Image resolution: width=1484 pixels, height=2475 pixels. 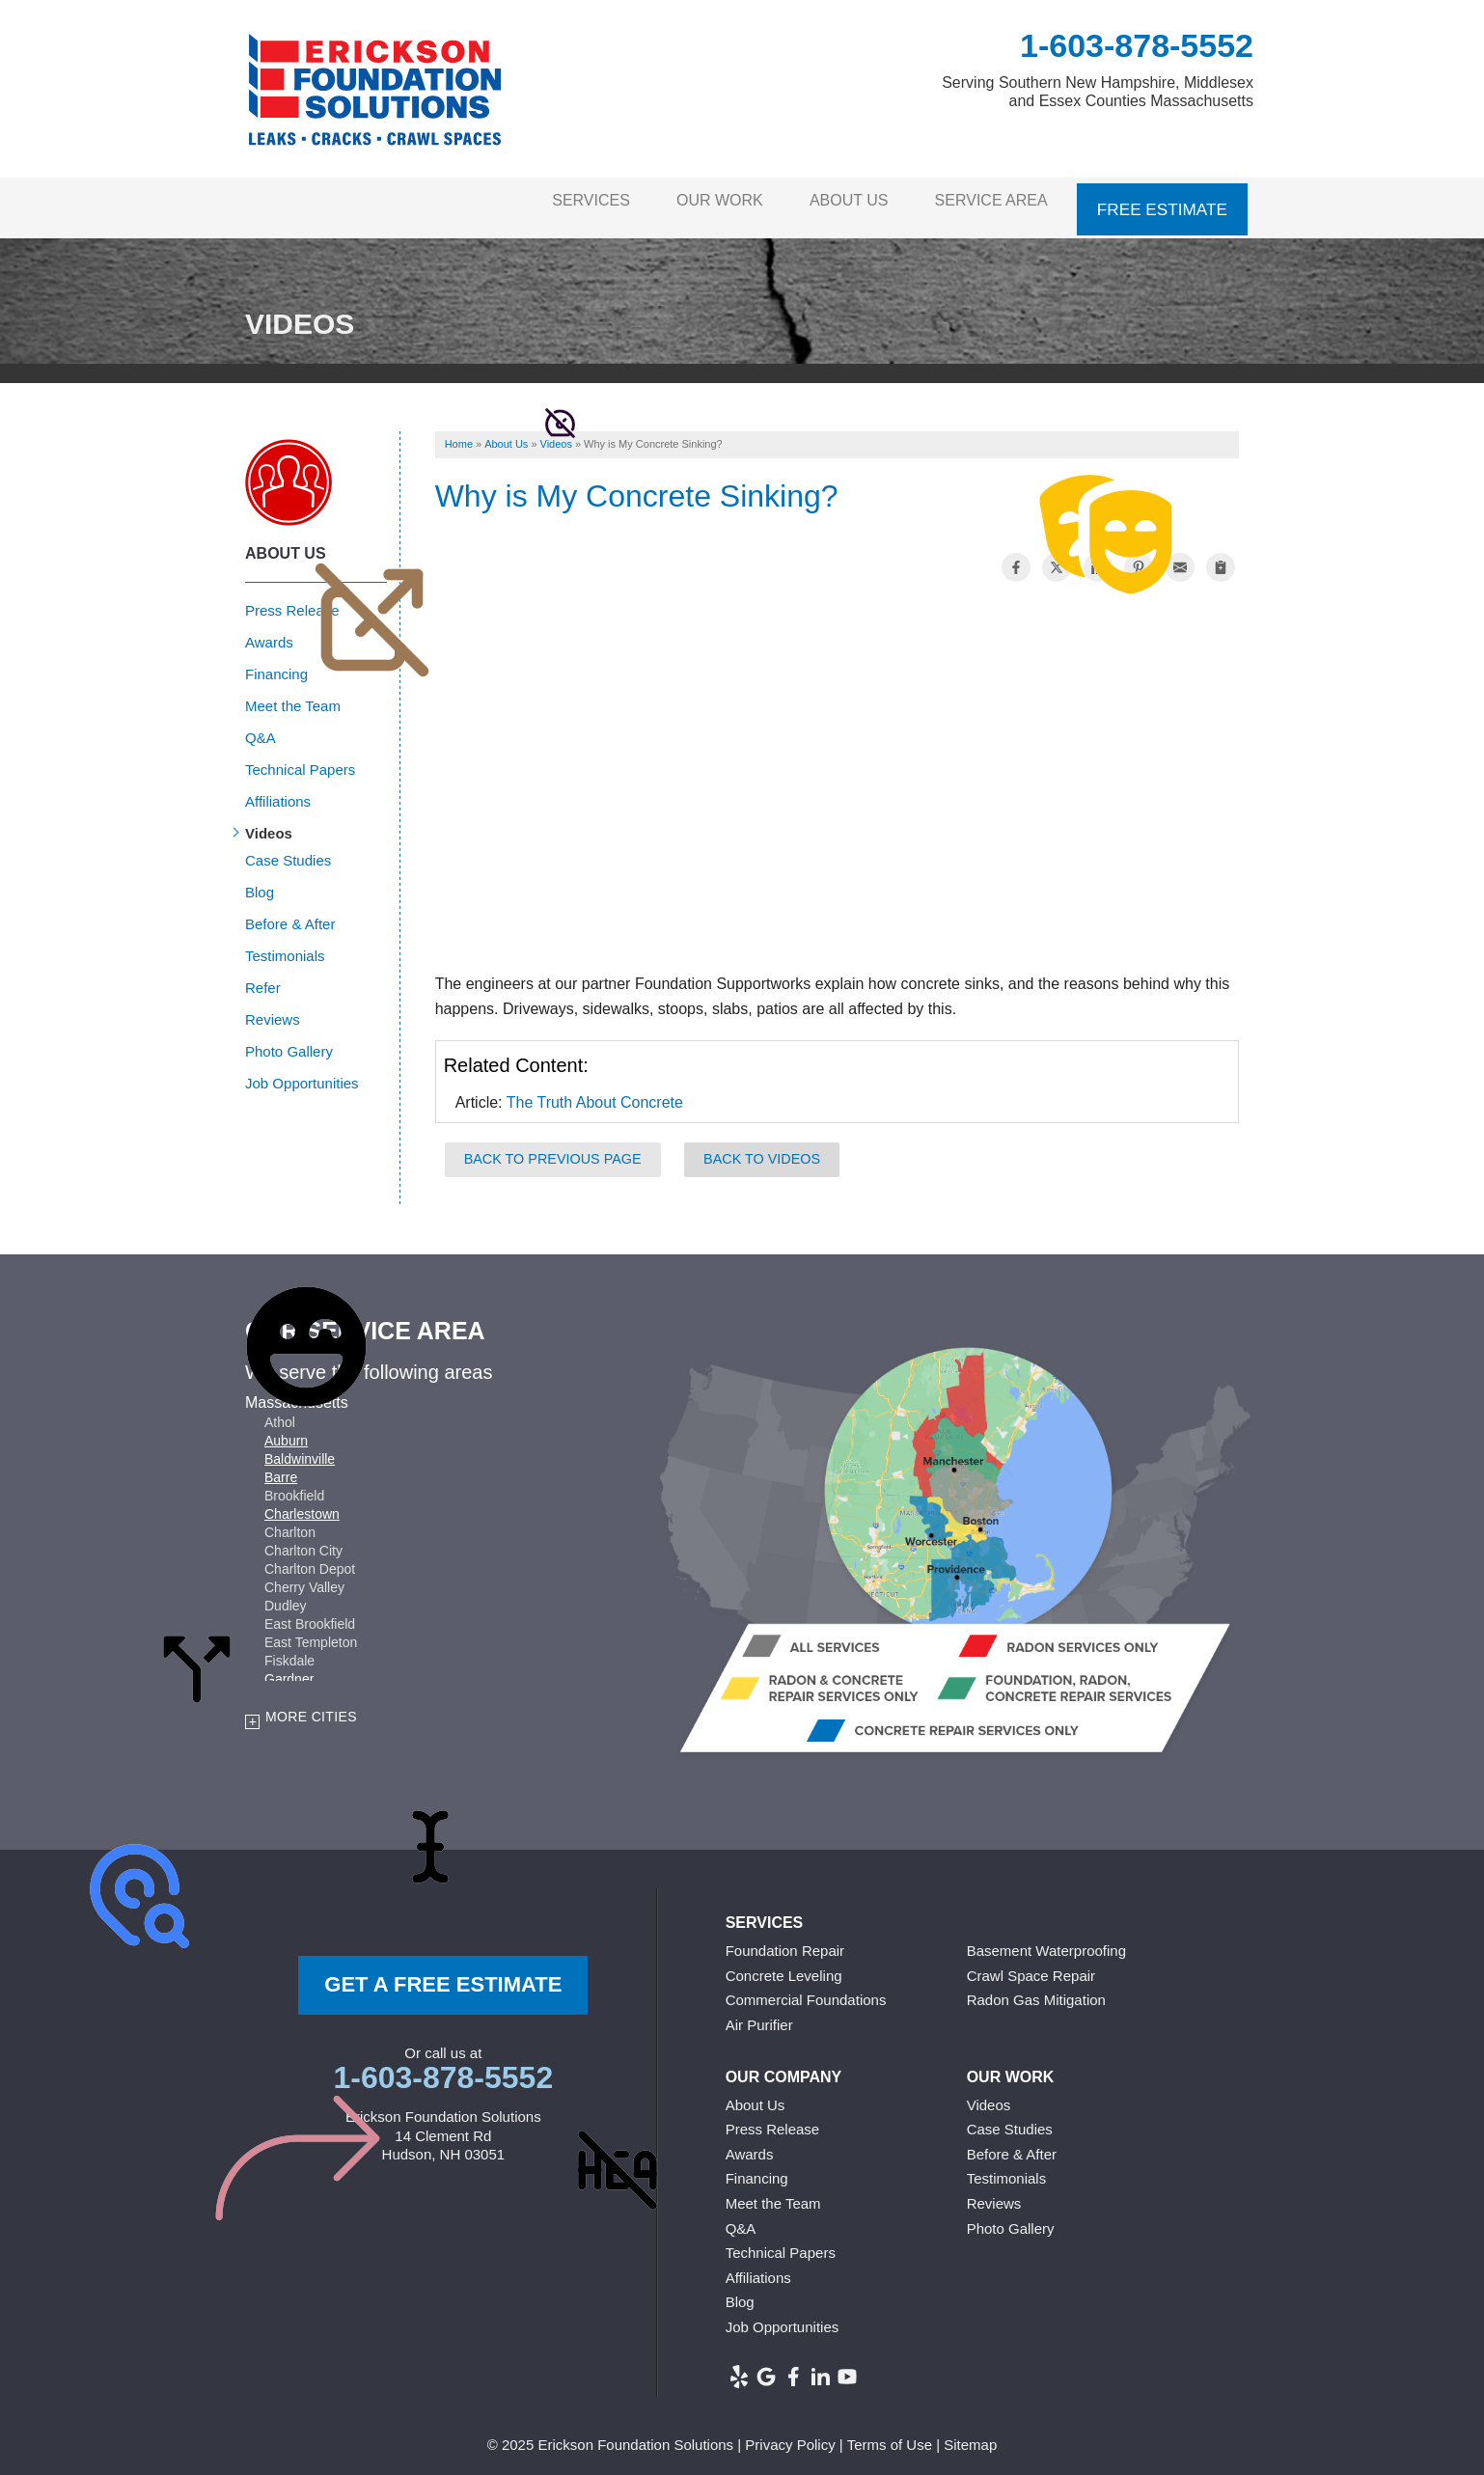 What do you see at coordinates (197, 1669) in the screenshot?
I see `split or fork a call to multiple recipients` at bounding box center [197, 1669].